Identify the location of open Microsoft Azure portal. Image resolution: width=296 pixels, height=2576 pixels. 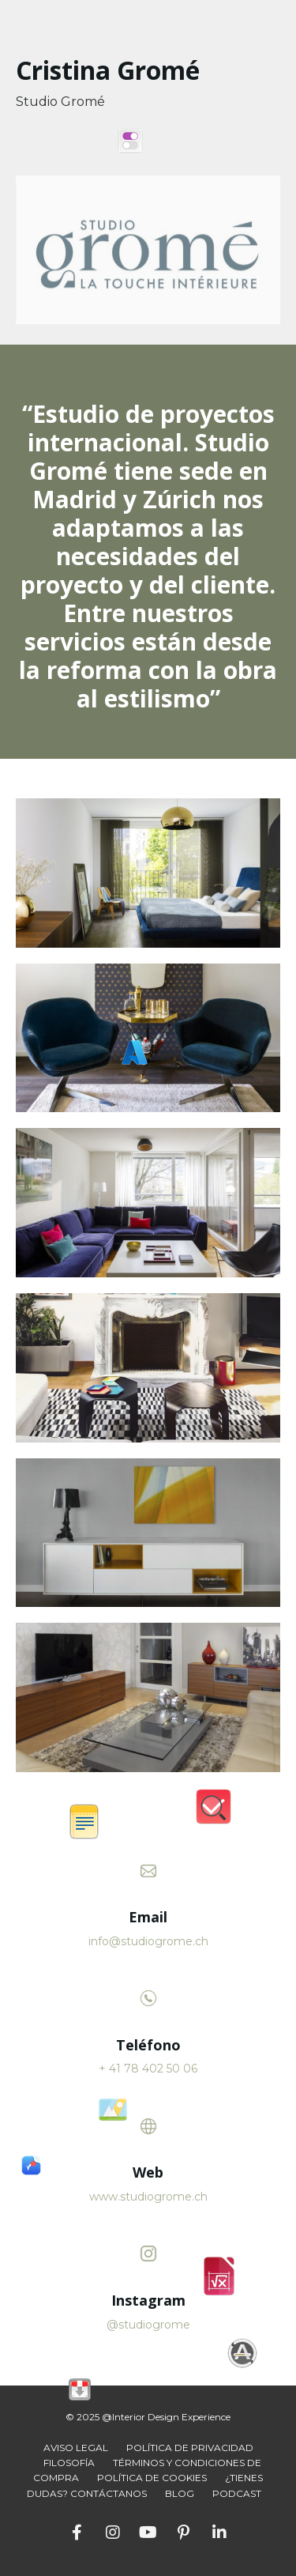
(134, 1052).